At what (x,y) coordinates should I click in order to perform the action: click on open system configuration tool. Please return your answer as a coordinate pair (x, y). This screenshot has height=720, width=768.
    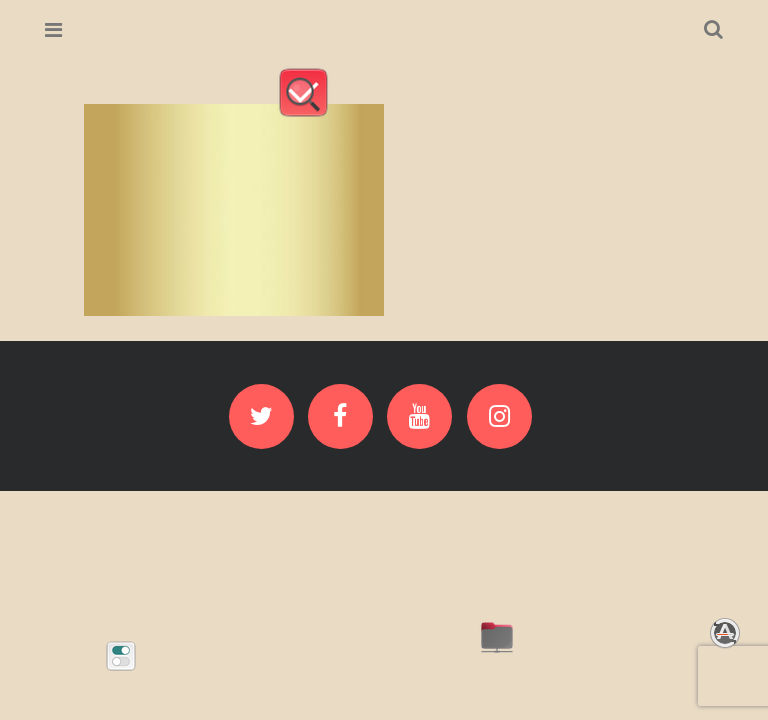
    Looking at the image, I should click on (303, 92).